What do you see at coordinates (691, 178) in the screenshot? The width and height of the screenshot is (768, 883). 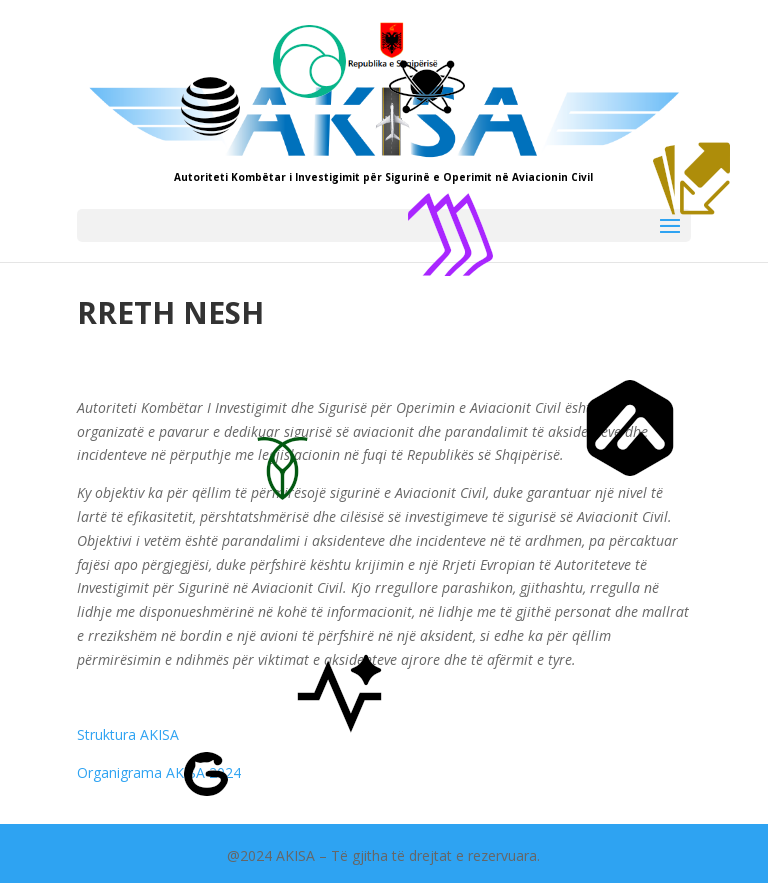 I see `visit cardmarket trading card marketplace` at bounding box center [691, 178].